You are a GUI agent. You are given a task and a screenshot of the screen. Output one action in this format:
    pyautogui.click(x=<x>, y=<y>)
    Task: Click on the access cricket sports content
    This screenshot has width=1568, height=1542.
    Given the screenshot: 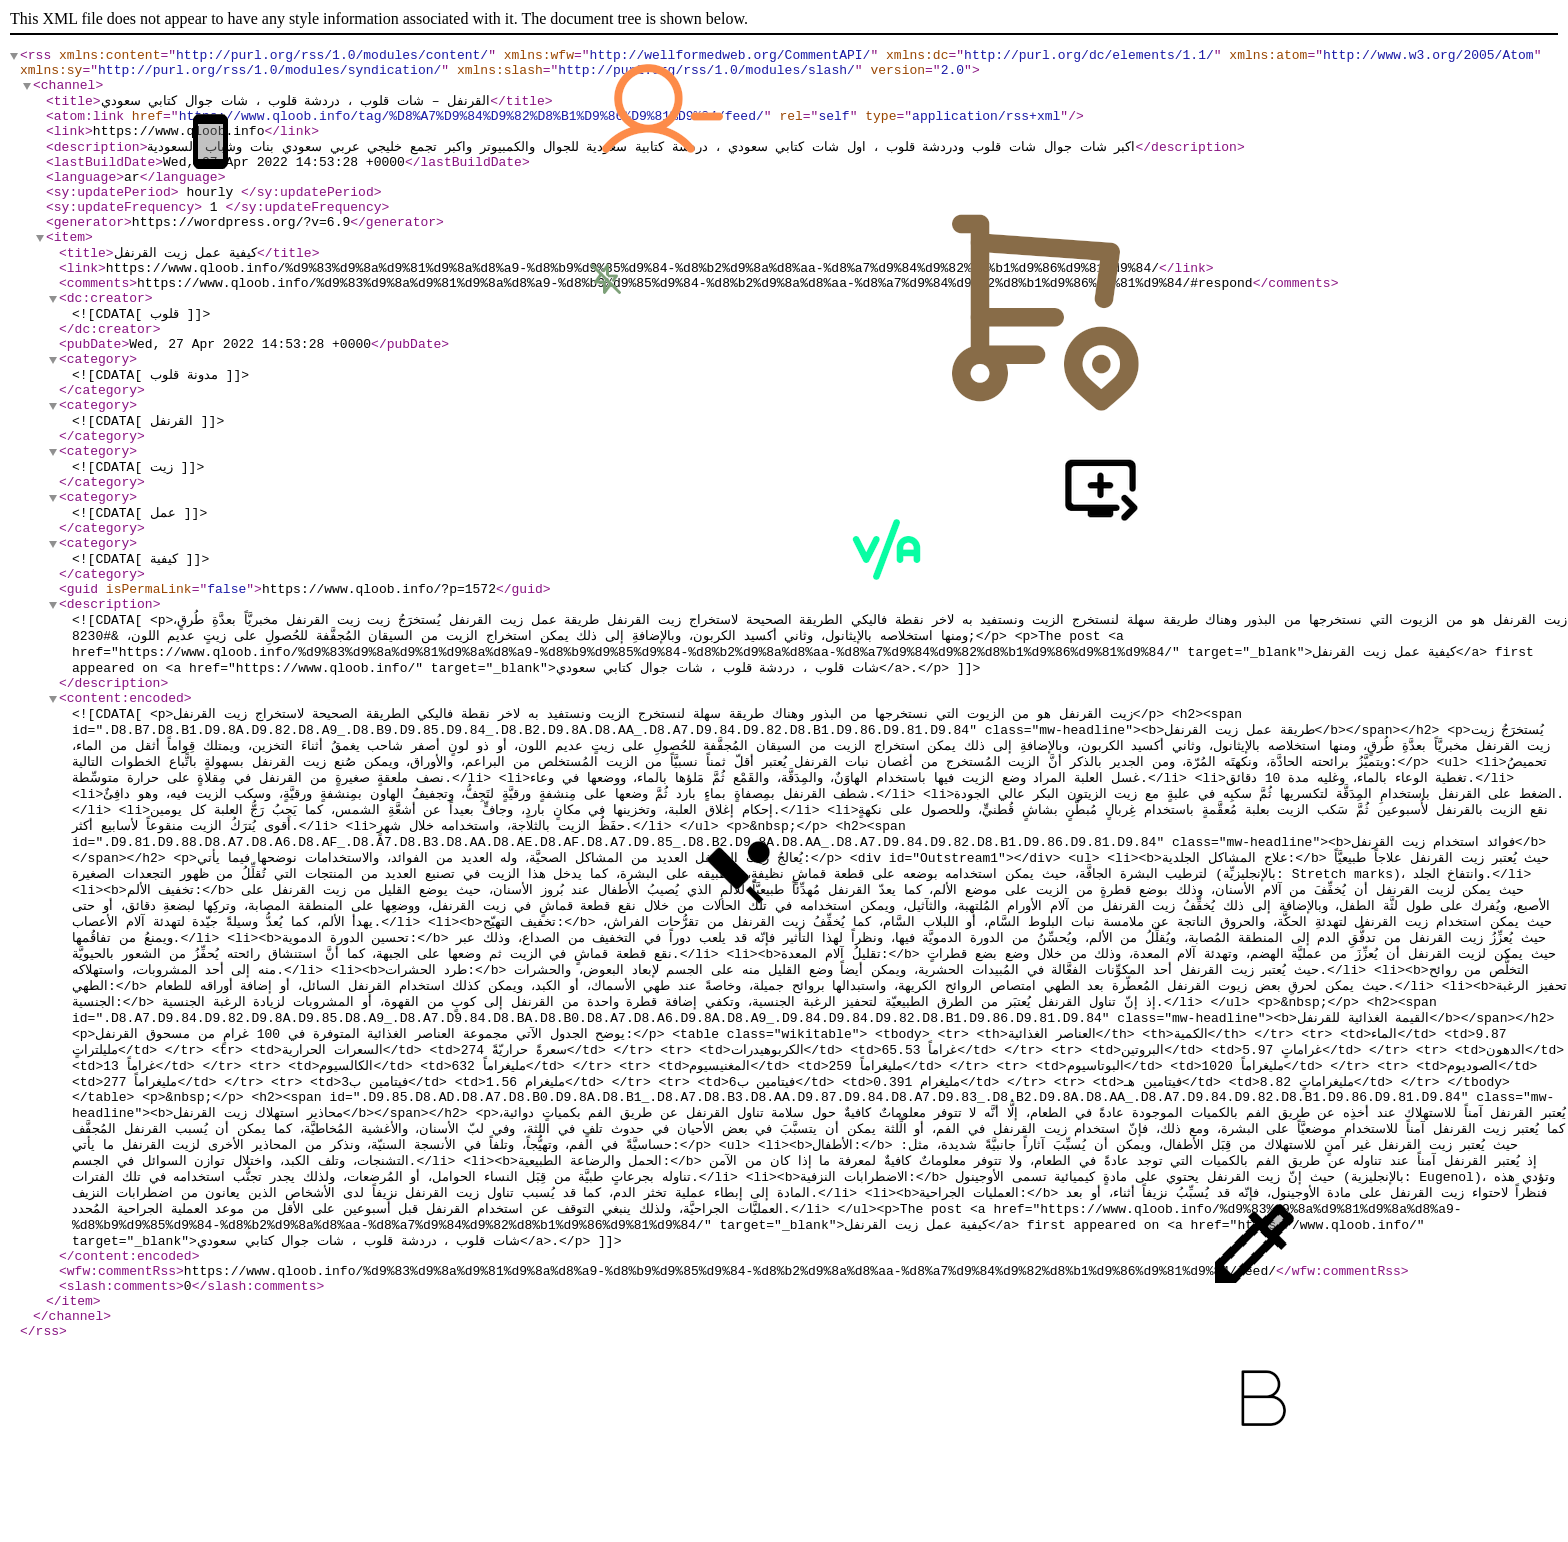 What is the action you would take?
    pyautogui.click(x=738, y=872)
    